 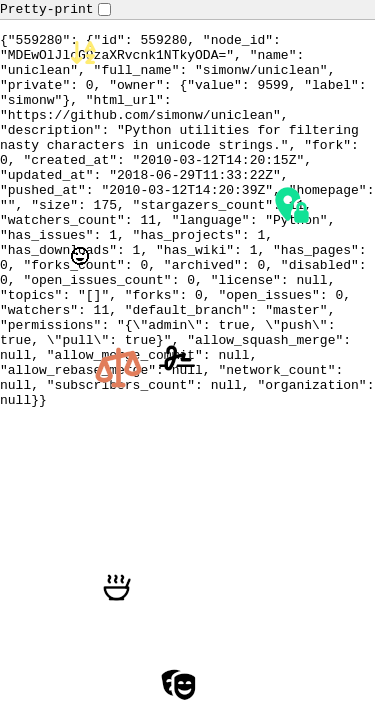 What do you see at coordinates (177, 358) in the screenshot?
I see `add your signature to a document` at bounding box center [177, 358].